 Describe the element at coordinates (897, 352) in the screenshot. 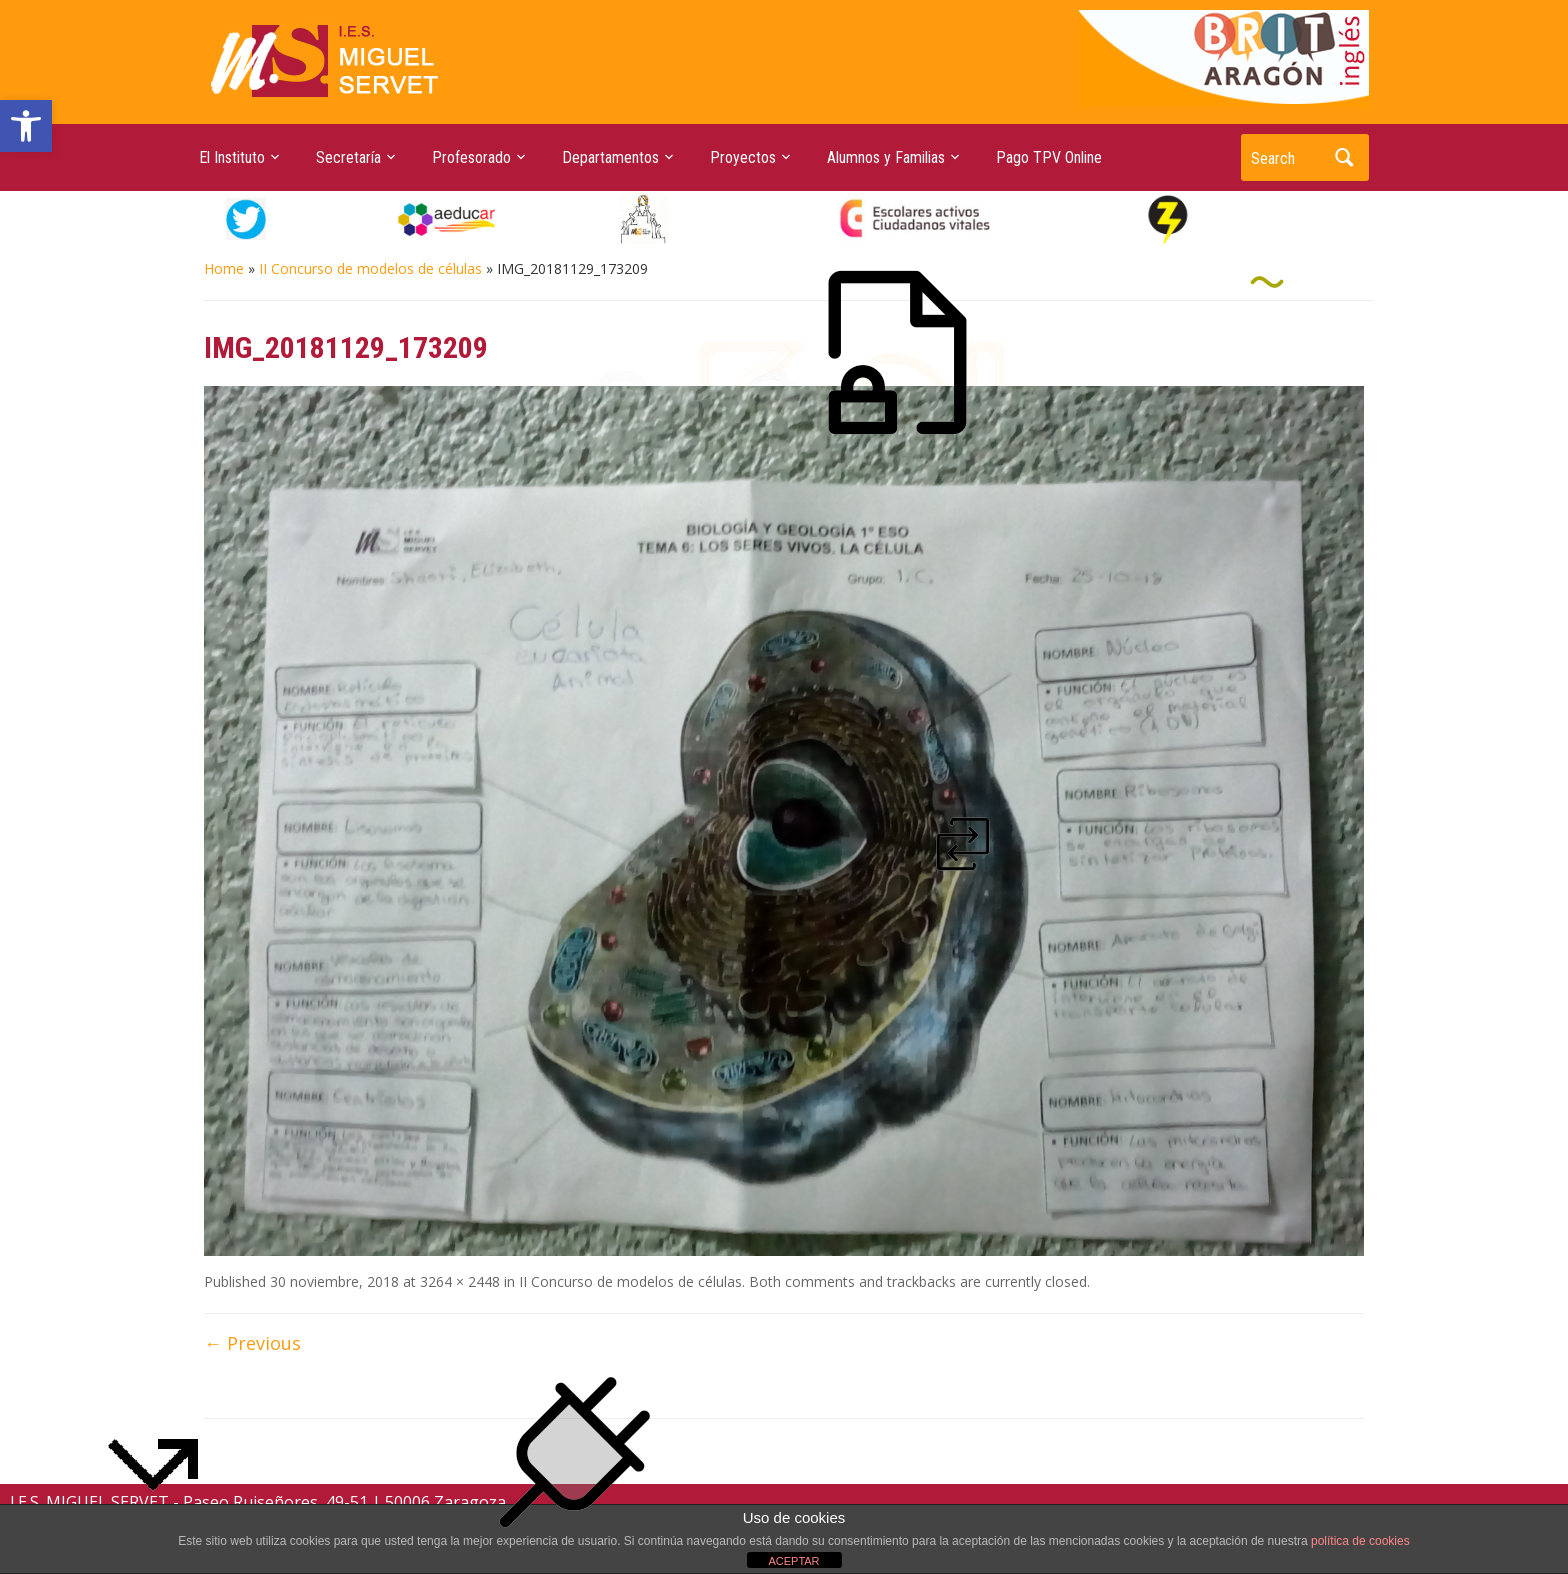

I see `access a password-protected file` at that location.